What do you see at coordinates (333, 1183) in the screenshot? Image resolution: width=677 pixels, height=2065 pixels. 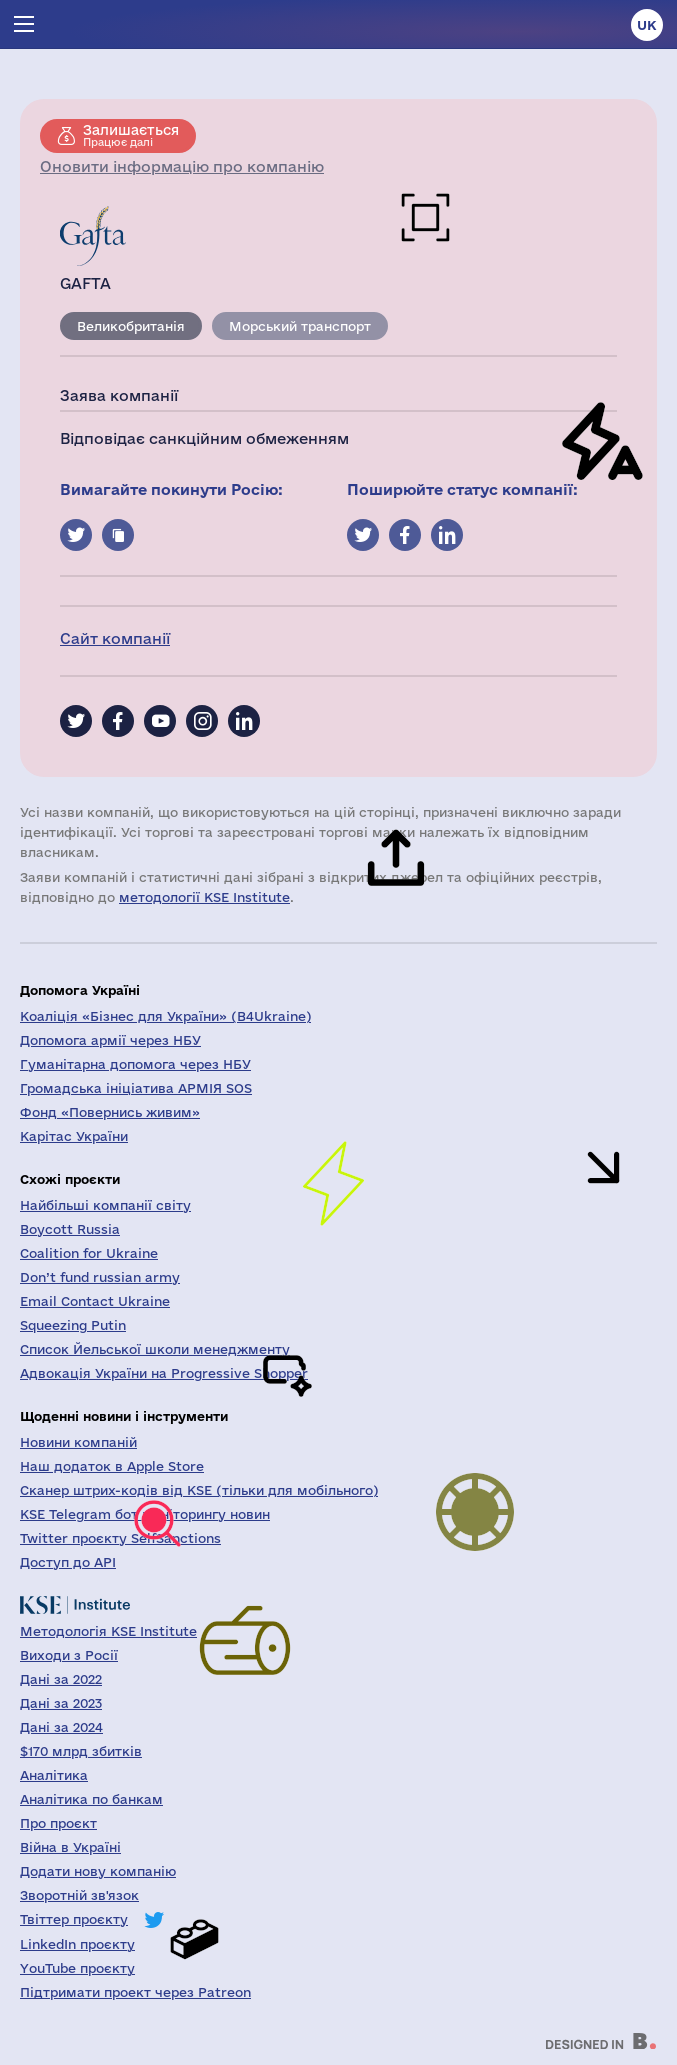 I see `indicates fast or instant action` at bounding box center [333, 1183].